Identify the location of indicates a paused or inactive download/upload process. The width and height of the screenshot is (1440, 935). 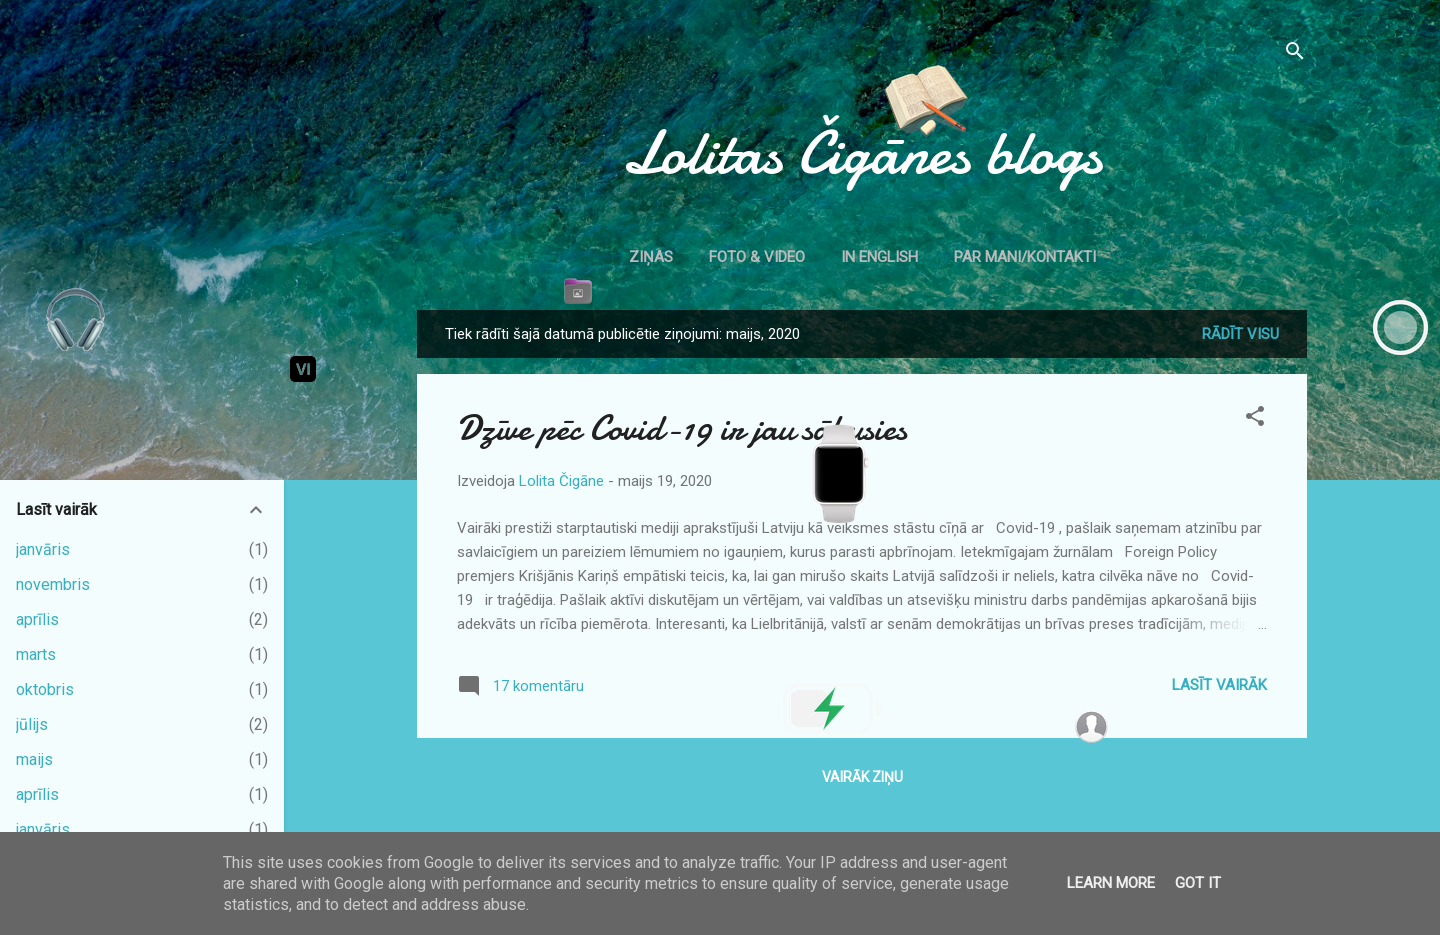
(1400, 327).